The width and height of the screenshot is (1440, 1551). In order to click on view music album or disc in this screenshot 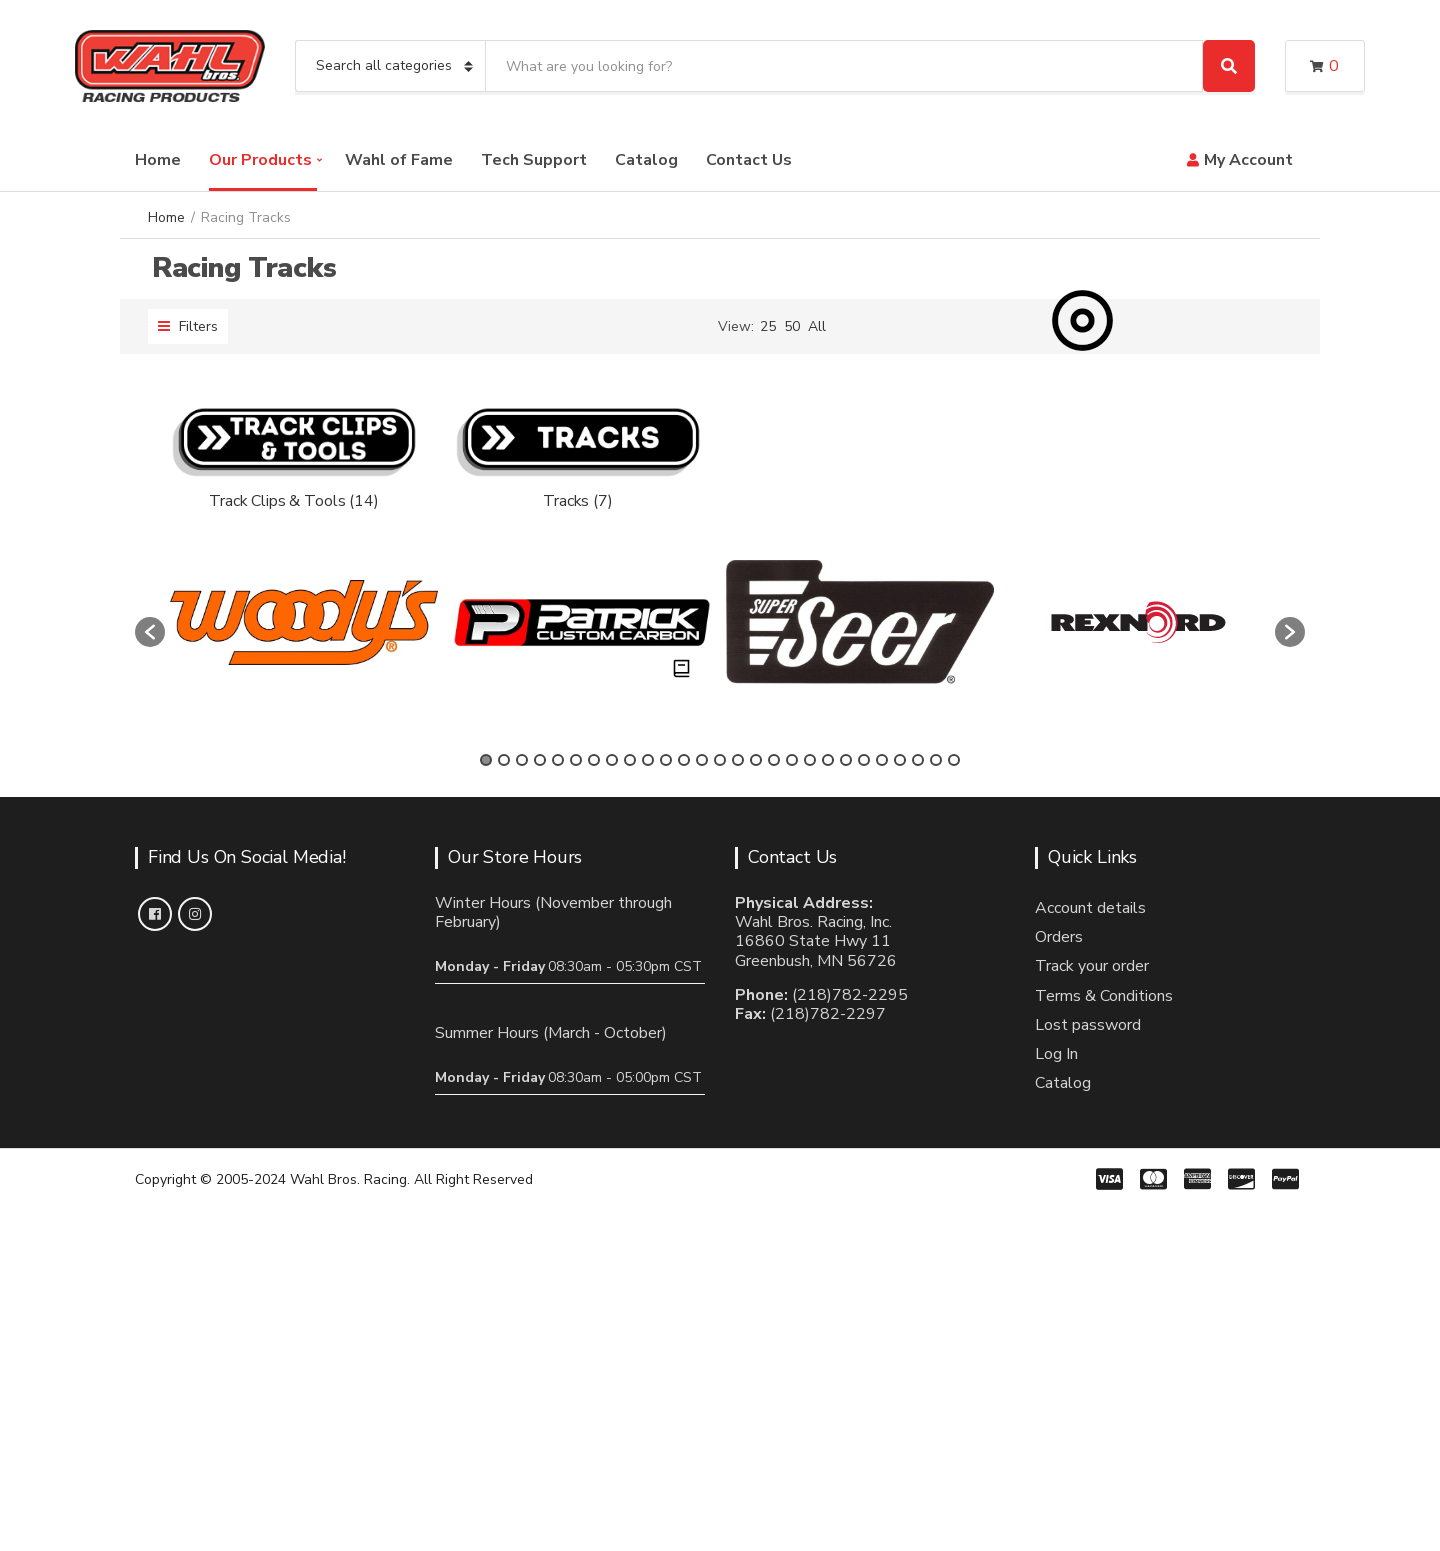, I will do `click(1082, 320)`.